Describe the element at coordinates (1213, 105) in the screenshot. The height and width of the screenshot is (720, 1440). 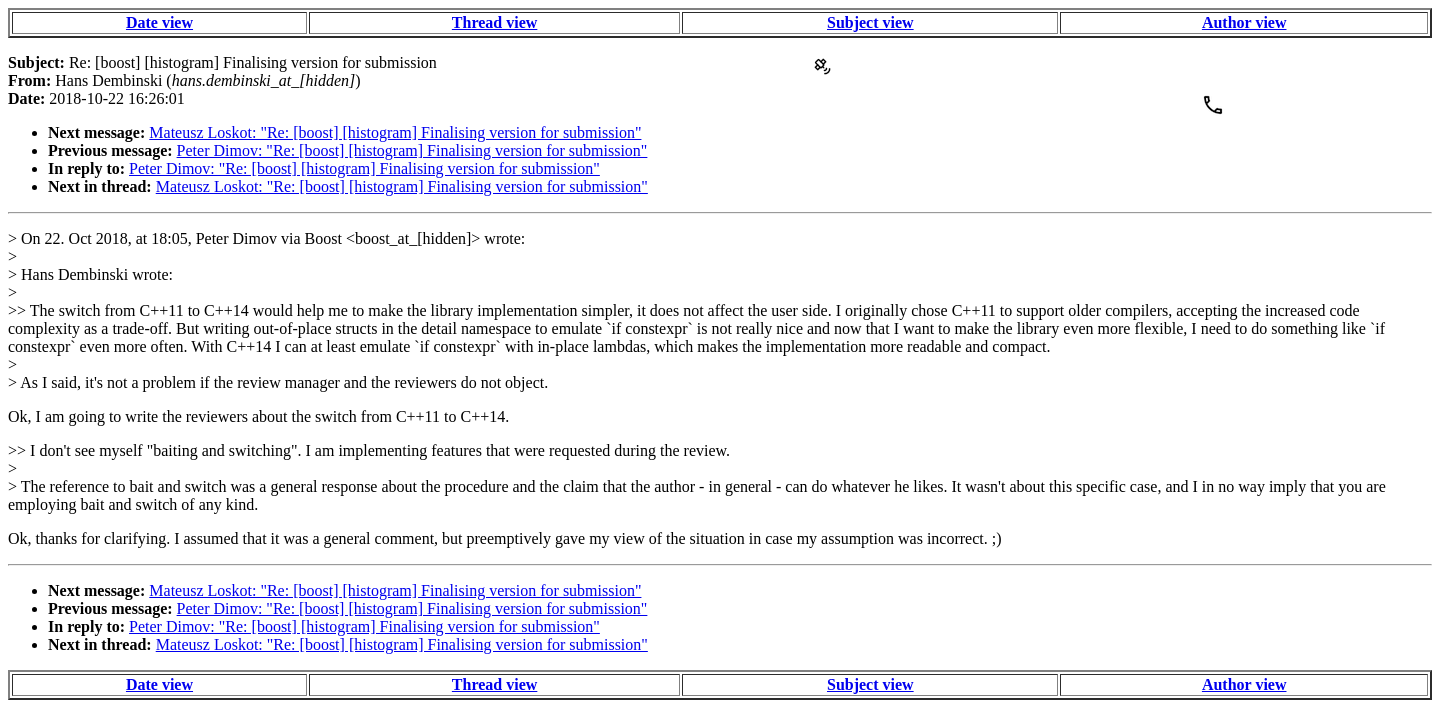
I see `tap to make a phone call` at that location.